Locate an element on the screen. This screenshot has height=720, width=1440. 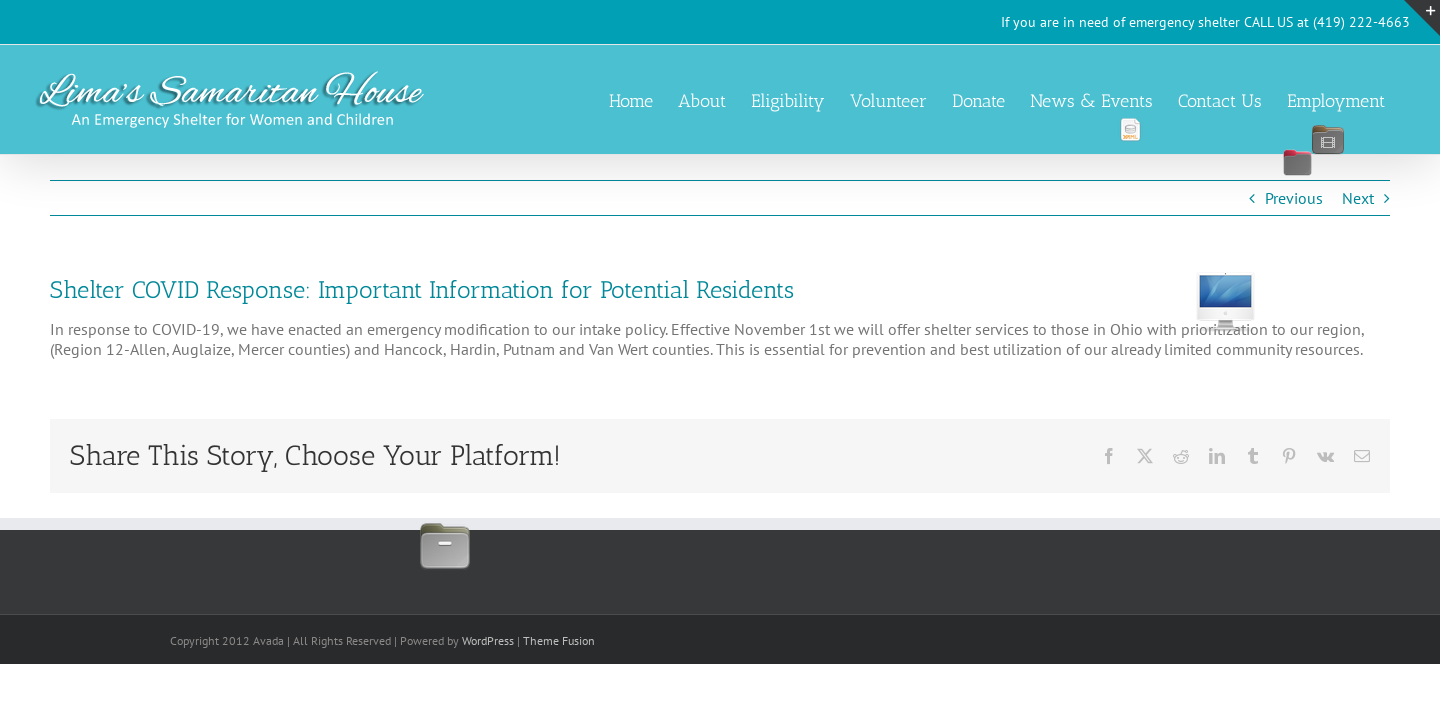
open folder to view contents is located at coordinates (1297, 162).